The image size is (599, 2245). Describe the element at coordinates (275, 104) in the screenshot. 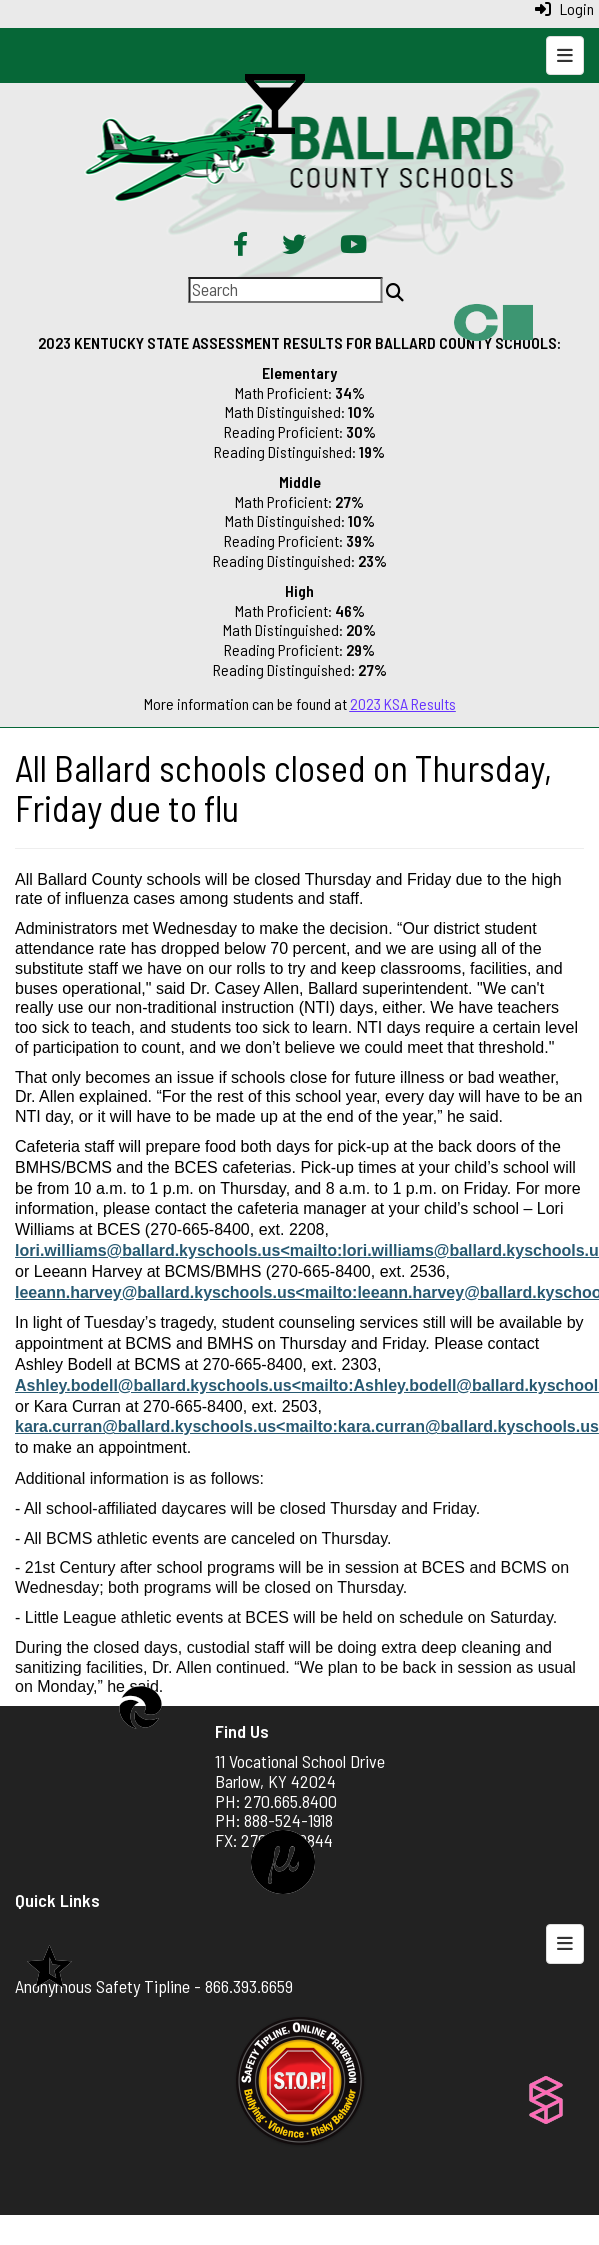

I see `view cocktail or drink menu` at that location.